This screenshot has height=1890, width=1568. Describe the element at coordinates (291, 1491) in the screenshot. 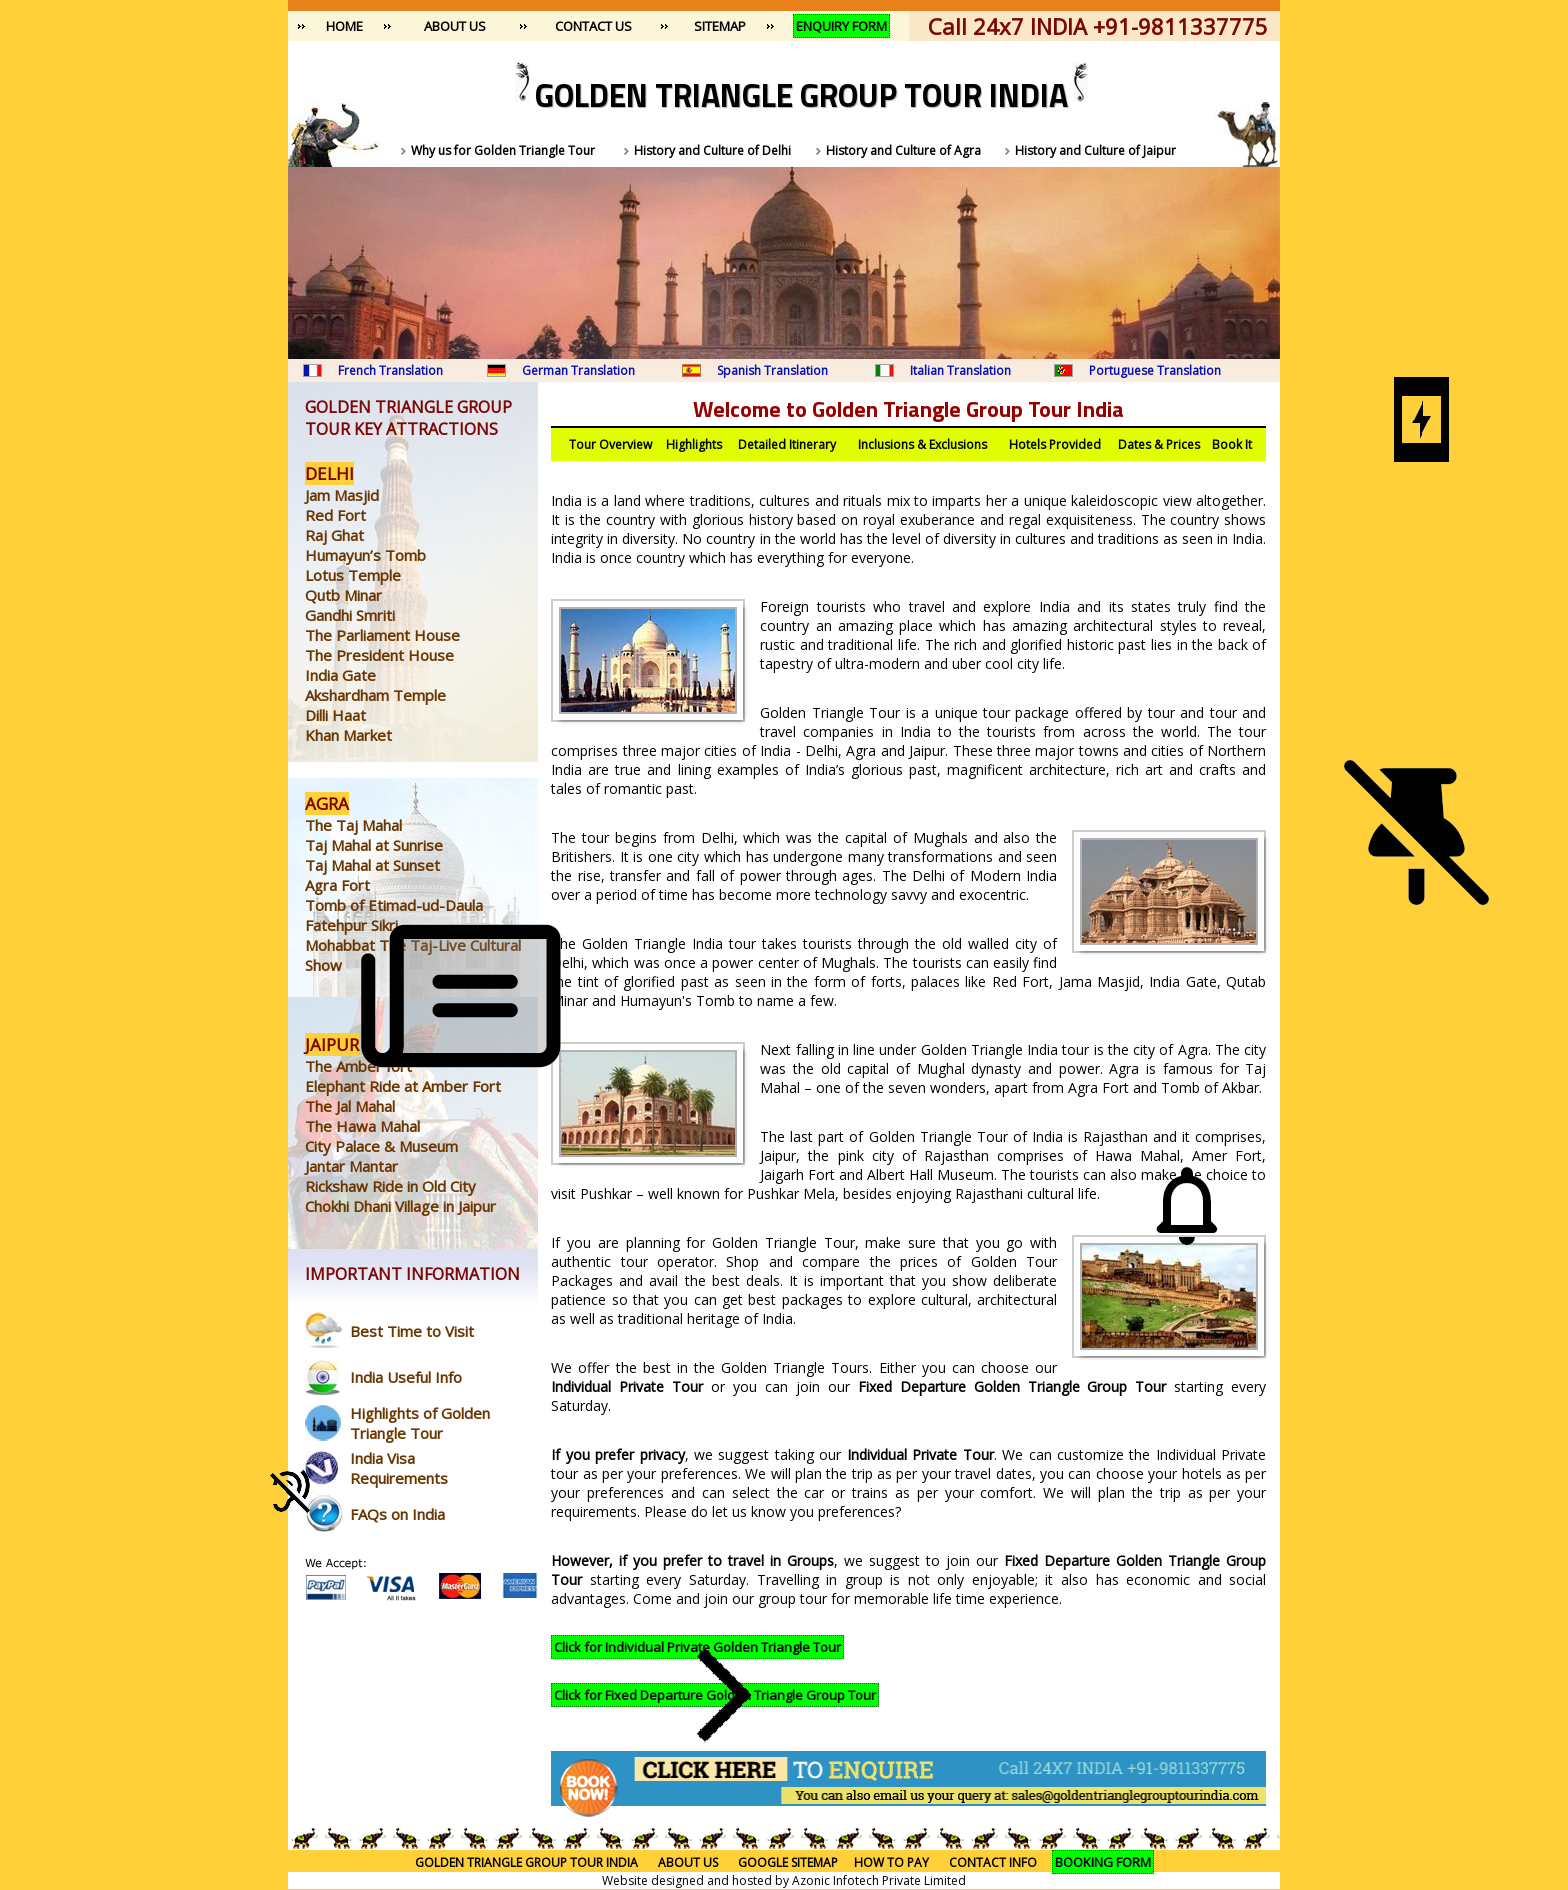

I see `indicates hearing accessibility features are disabled` at that location.